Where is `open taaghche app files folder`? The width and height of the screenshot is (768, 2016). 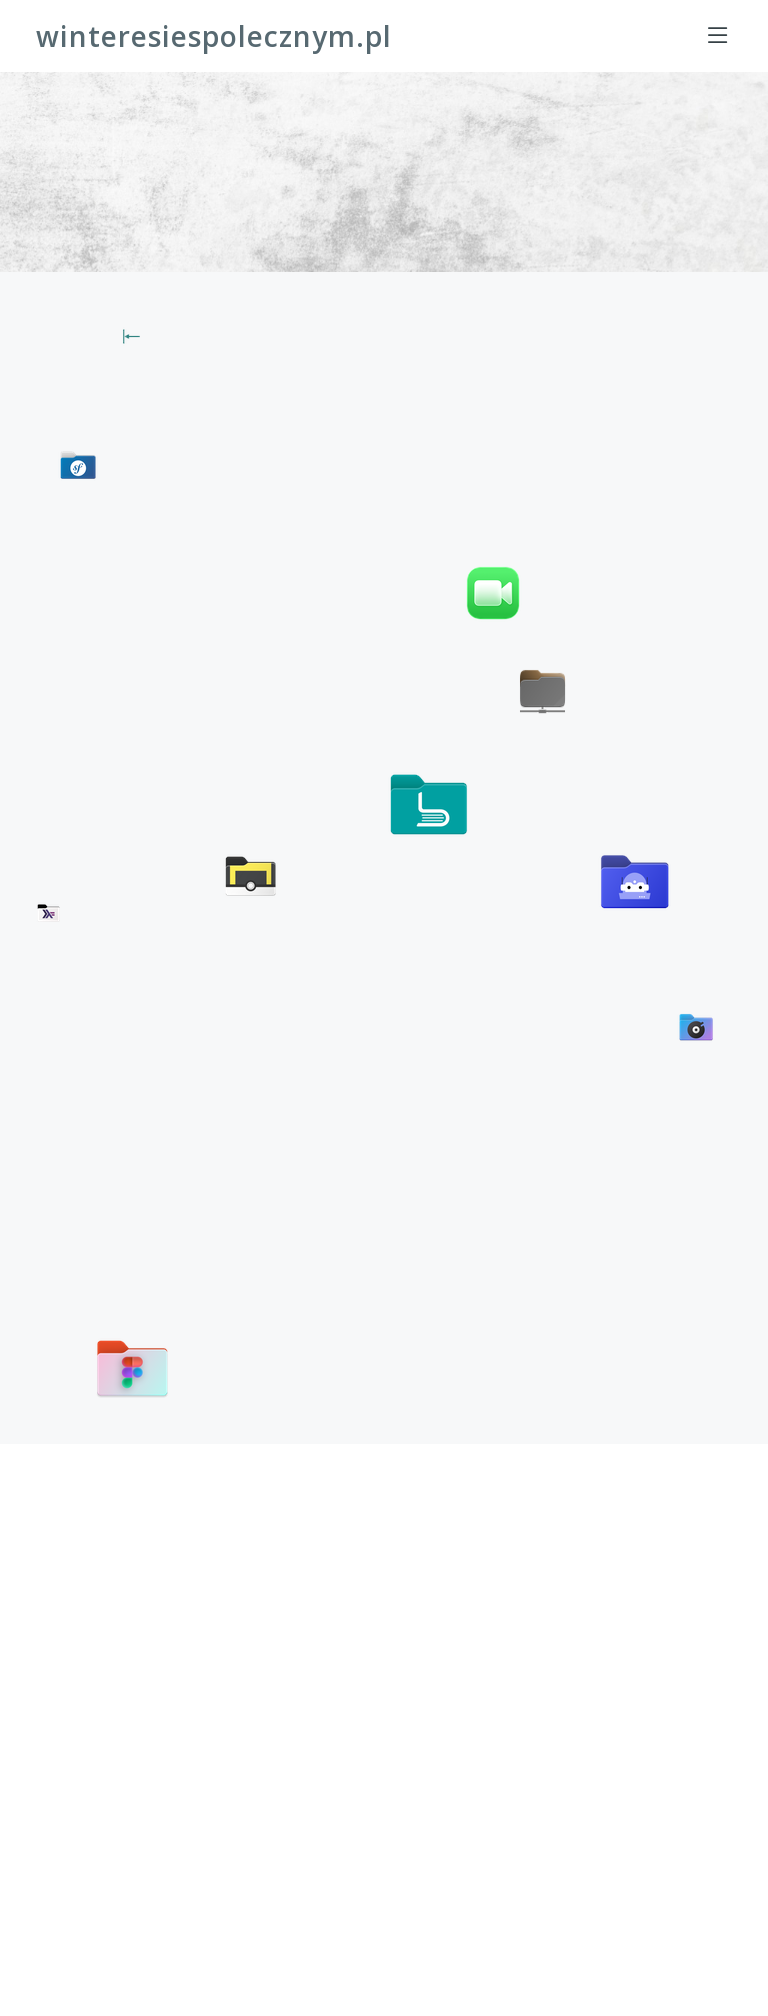 open taaghche app files folder is located at coordinates (428, 806).